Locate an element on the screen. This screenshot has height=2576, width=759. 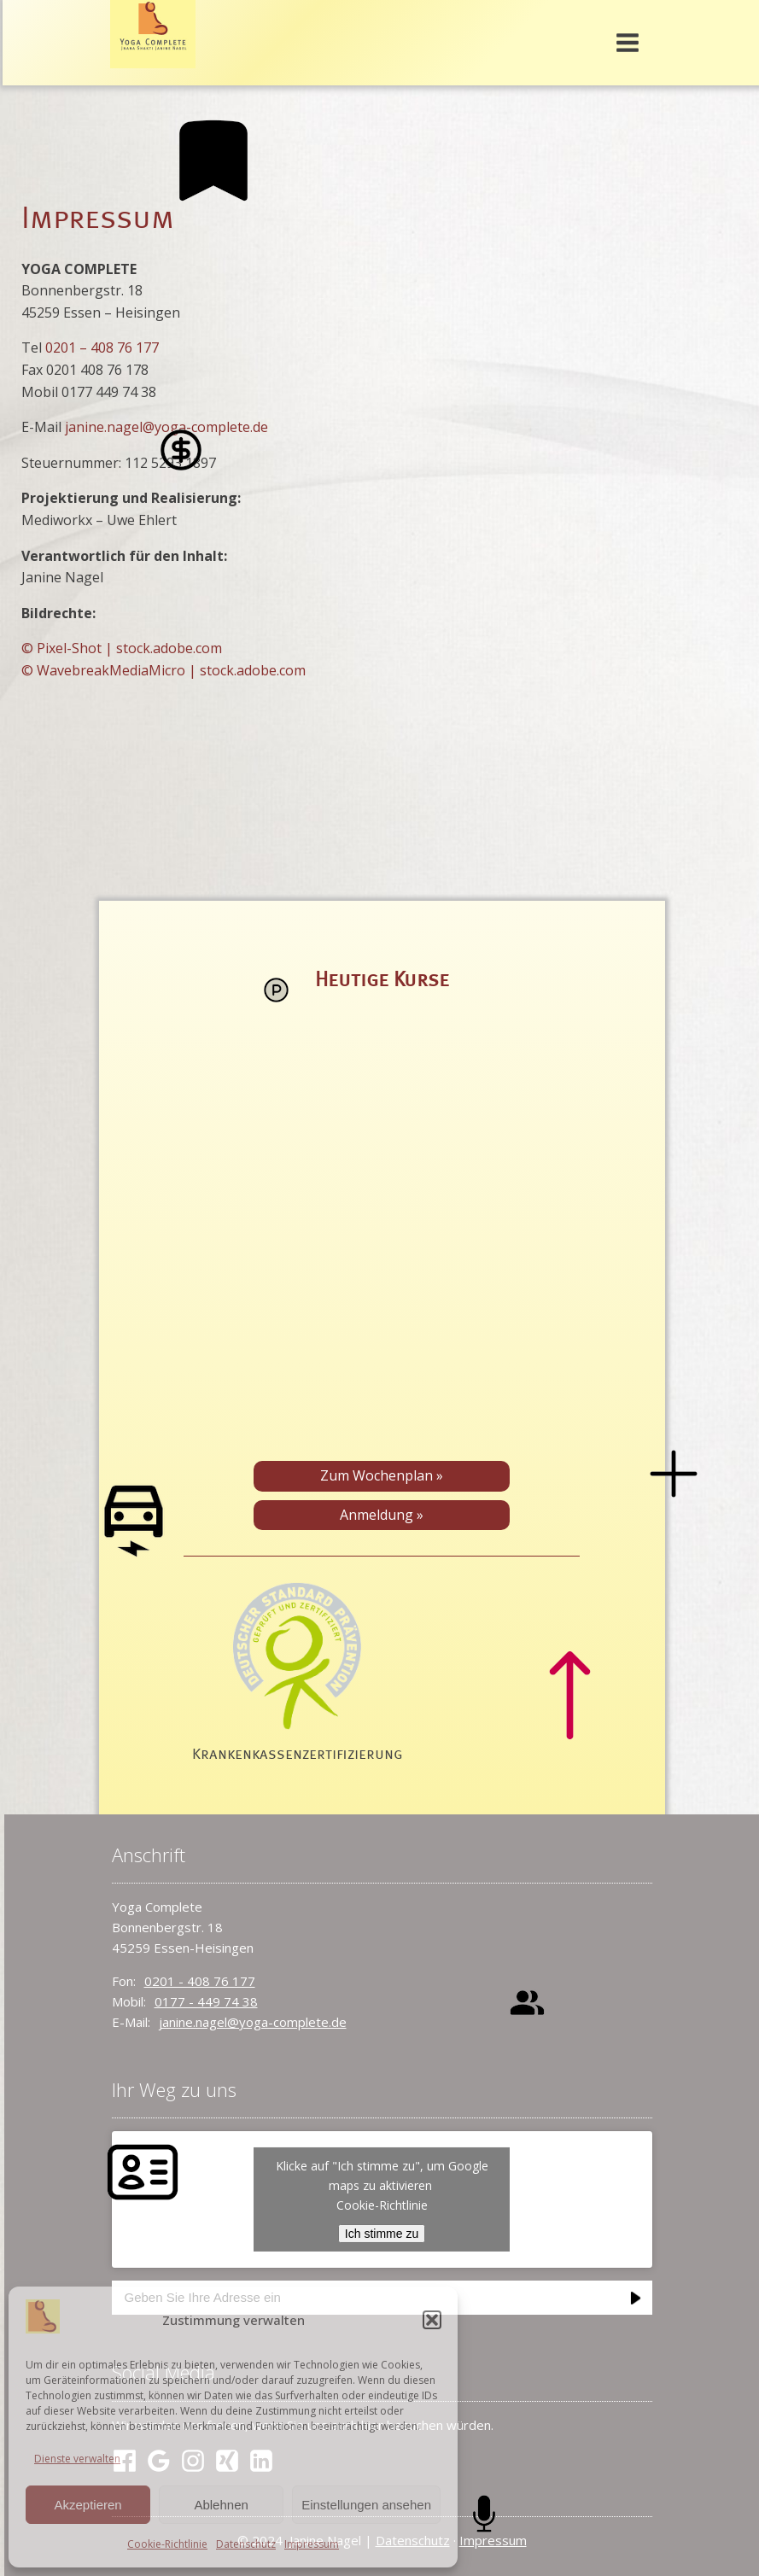
view your profile or identification details is located at coordinates (143, 2172).